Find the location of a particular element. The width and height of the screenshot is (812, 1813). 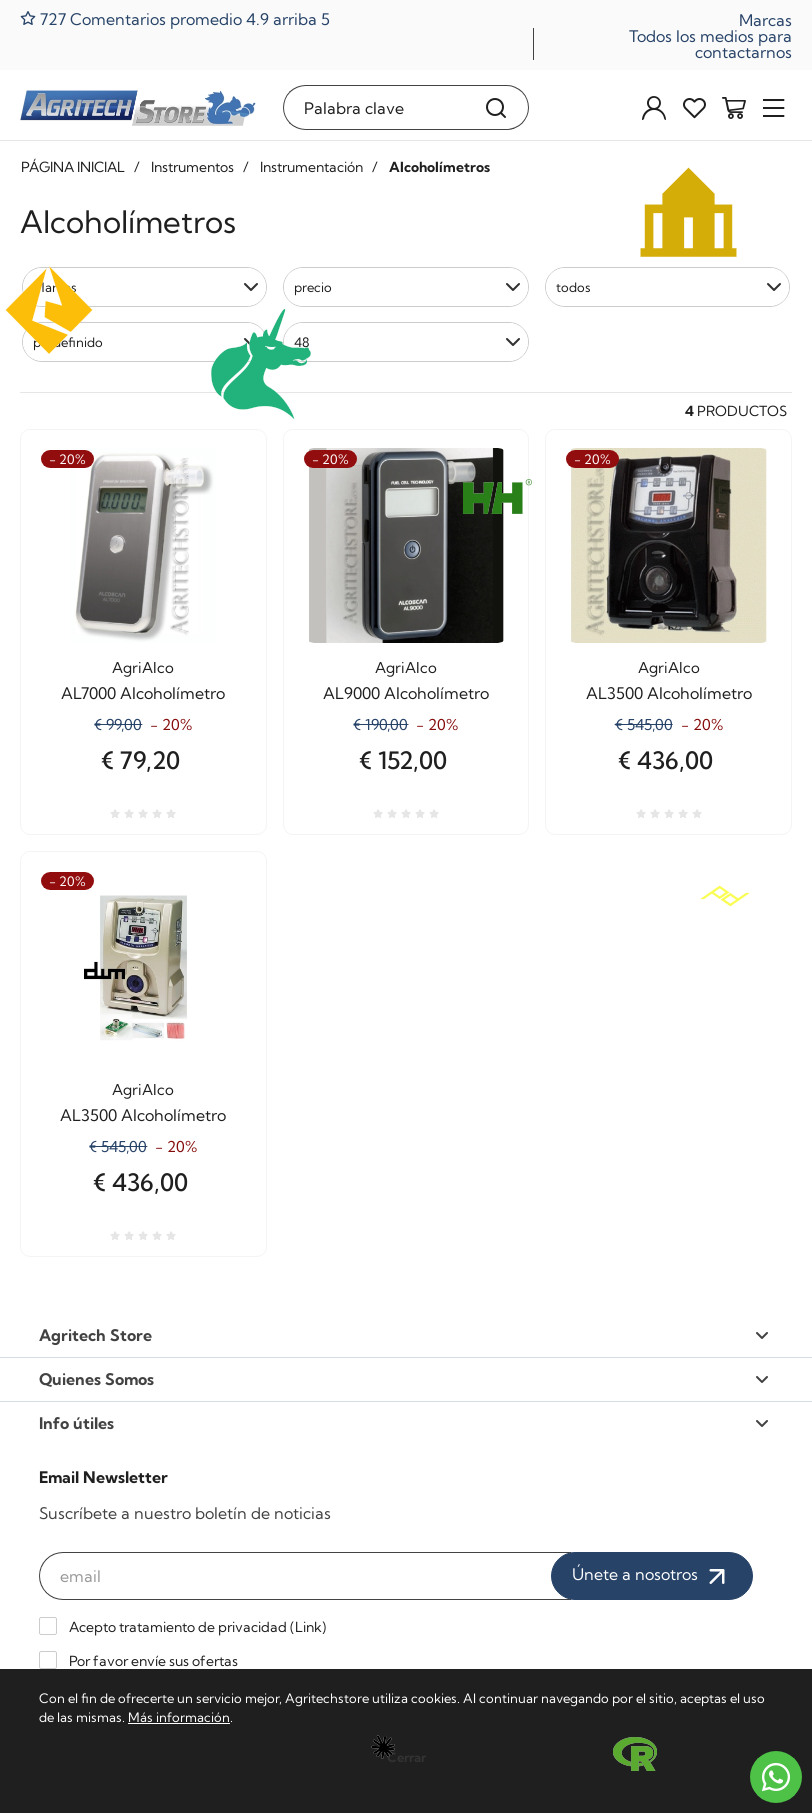

access education or school-related features is located at coordinates (688, 217).